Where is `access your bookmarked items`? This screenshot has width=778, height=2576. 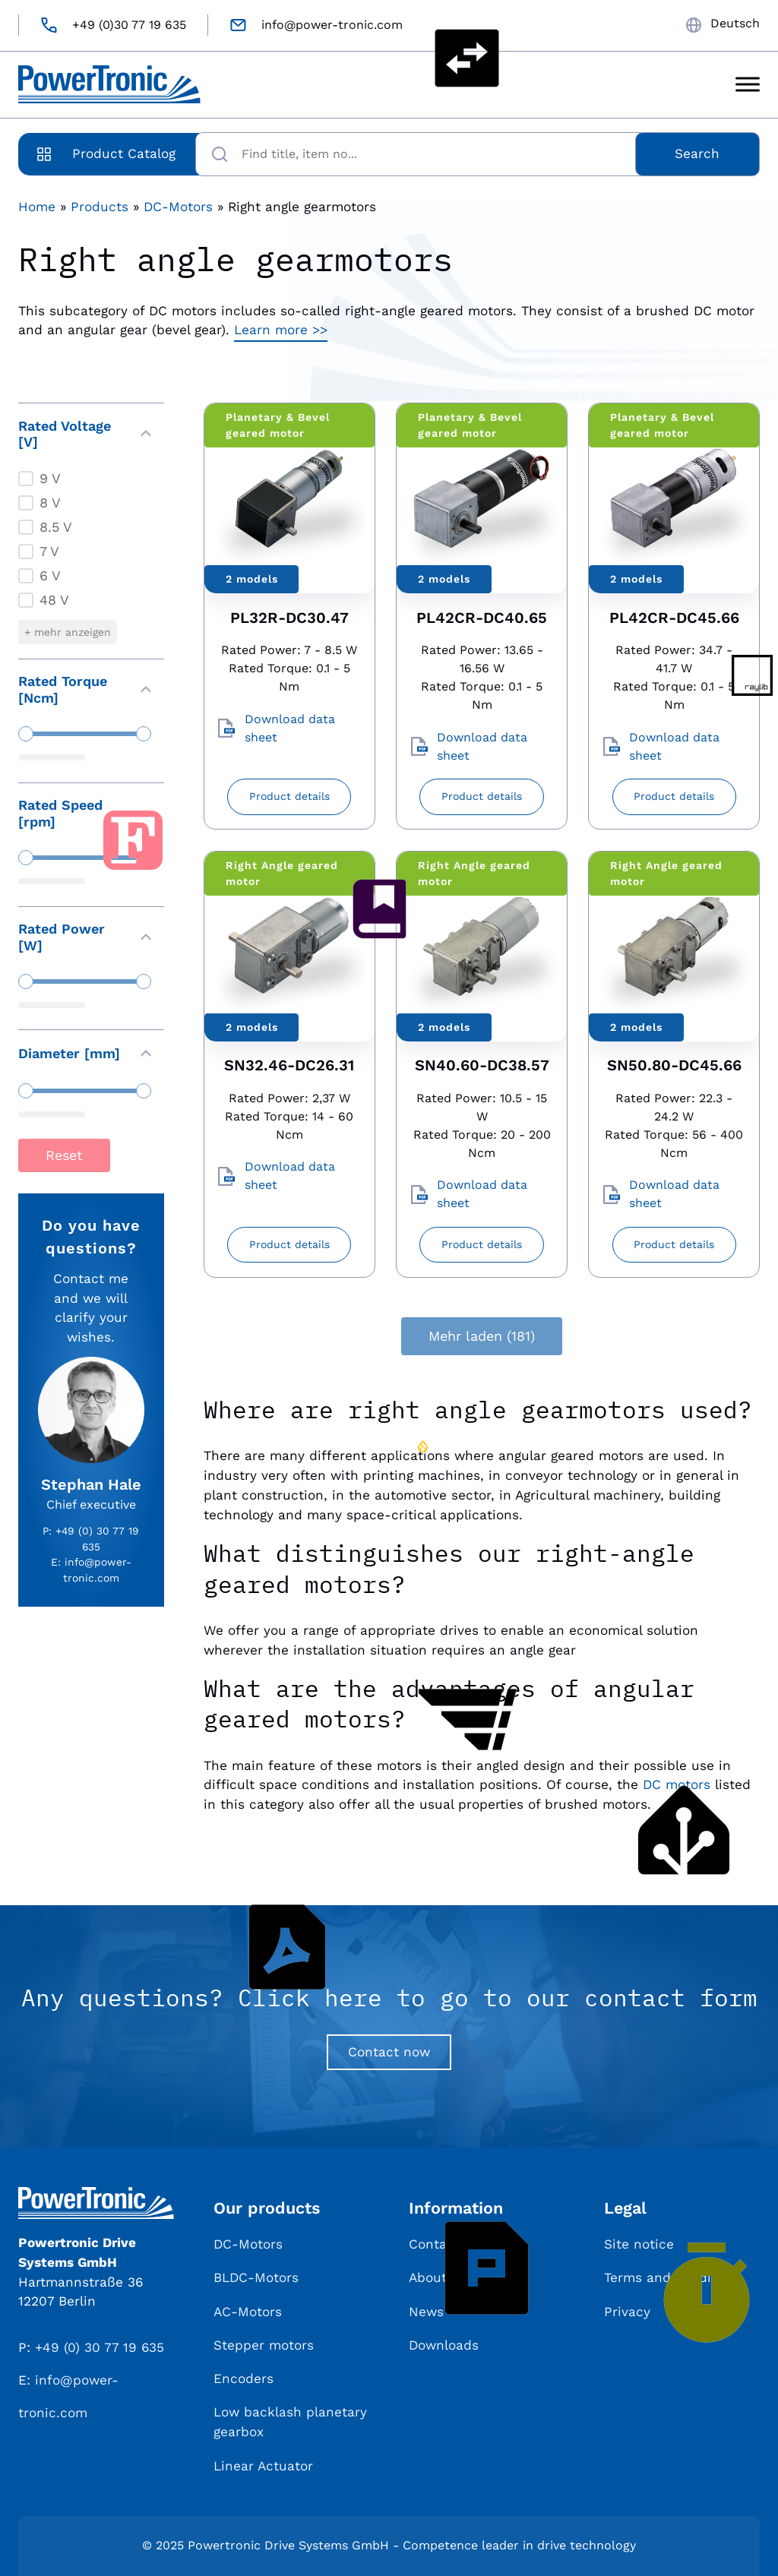
access your bookmarked items is located at coordinates (379, 909).